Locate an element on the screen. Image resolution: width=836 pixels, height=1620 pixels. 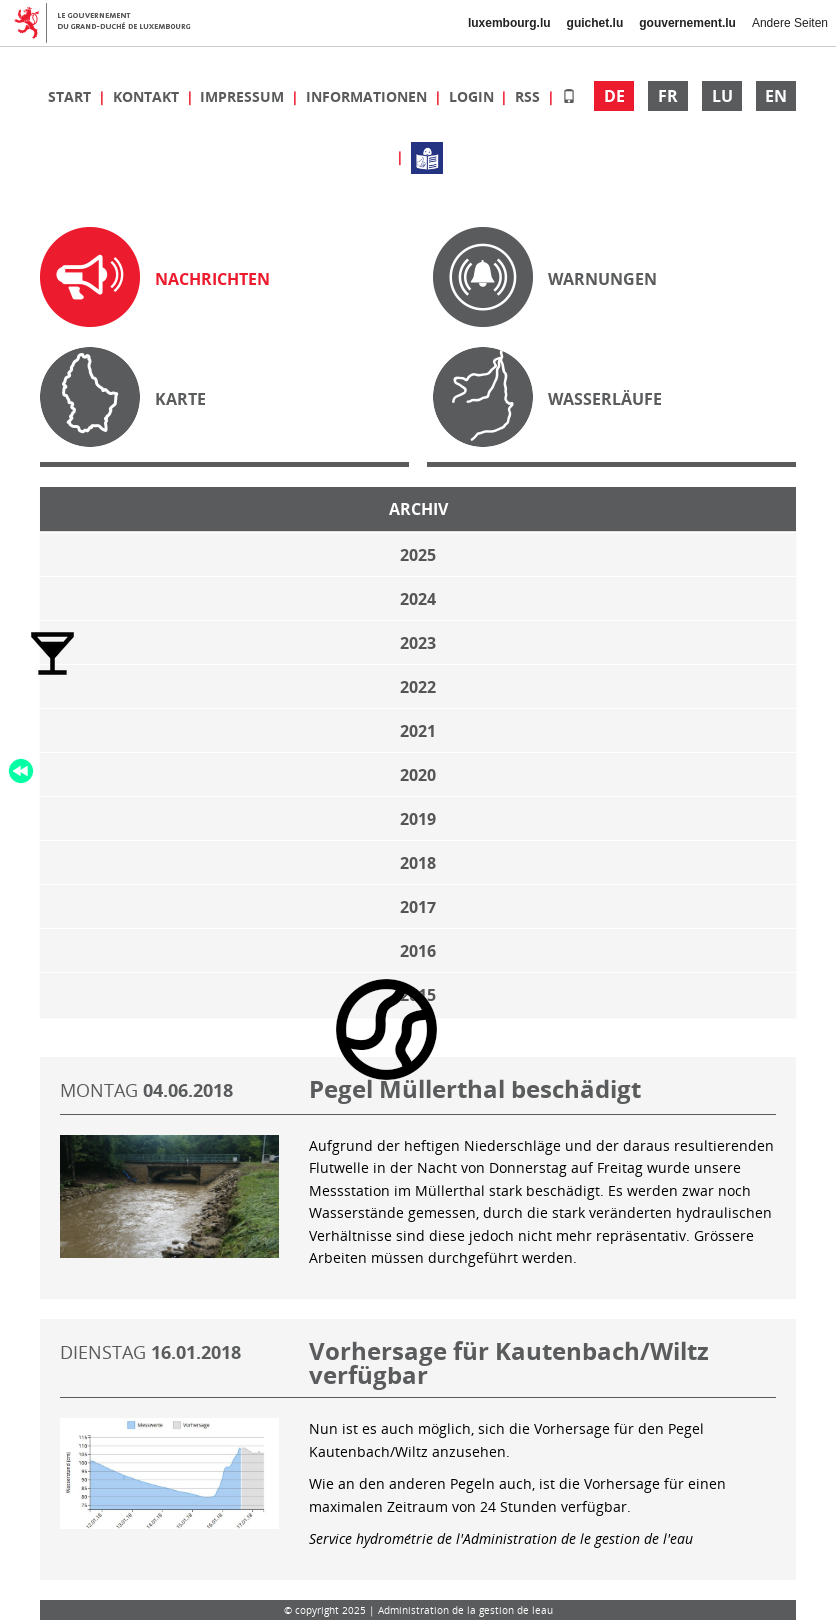
switch to global or worldwide view is located at coordinates (386, 1029).